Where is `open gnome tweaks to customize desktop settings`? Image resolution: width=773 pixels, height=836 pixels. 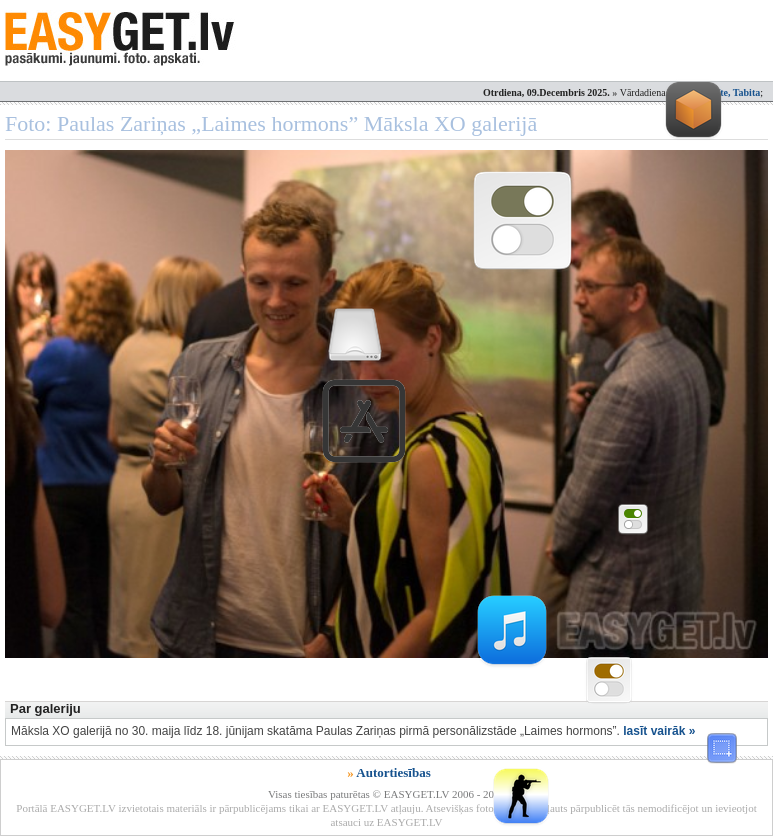 open gnome tweaks to customize desktop settings is located at coordinates (609, 680).